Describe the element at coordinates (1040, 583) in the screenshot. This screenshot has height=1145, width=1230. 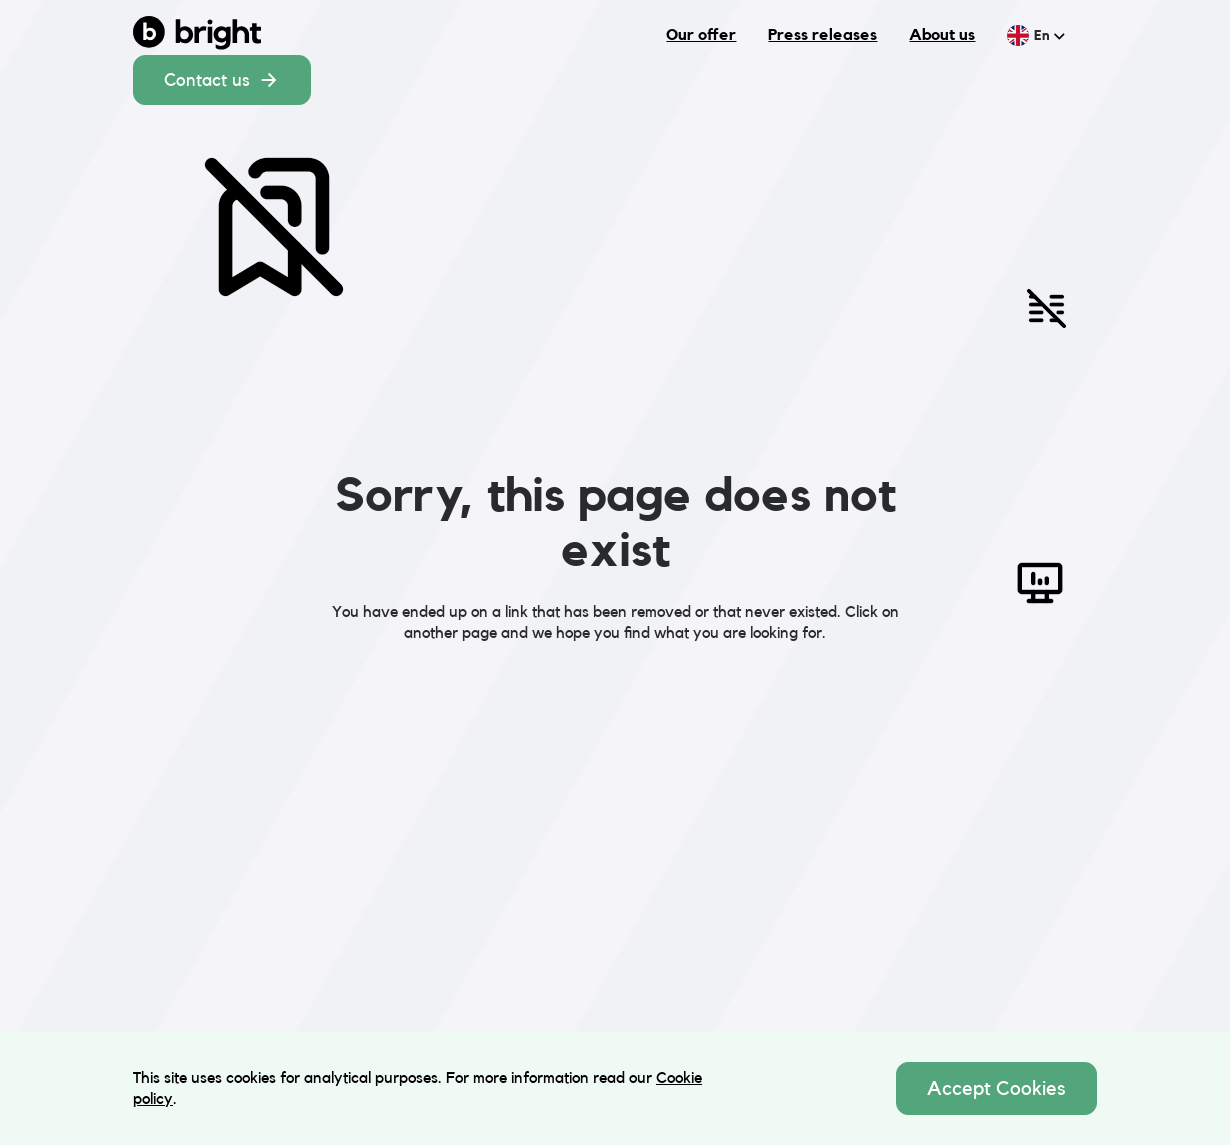
I see `view desktop analytics dashboard` at that location.